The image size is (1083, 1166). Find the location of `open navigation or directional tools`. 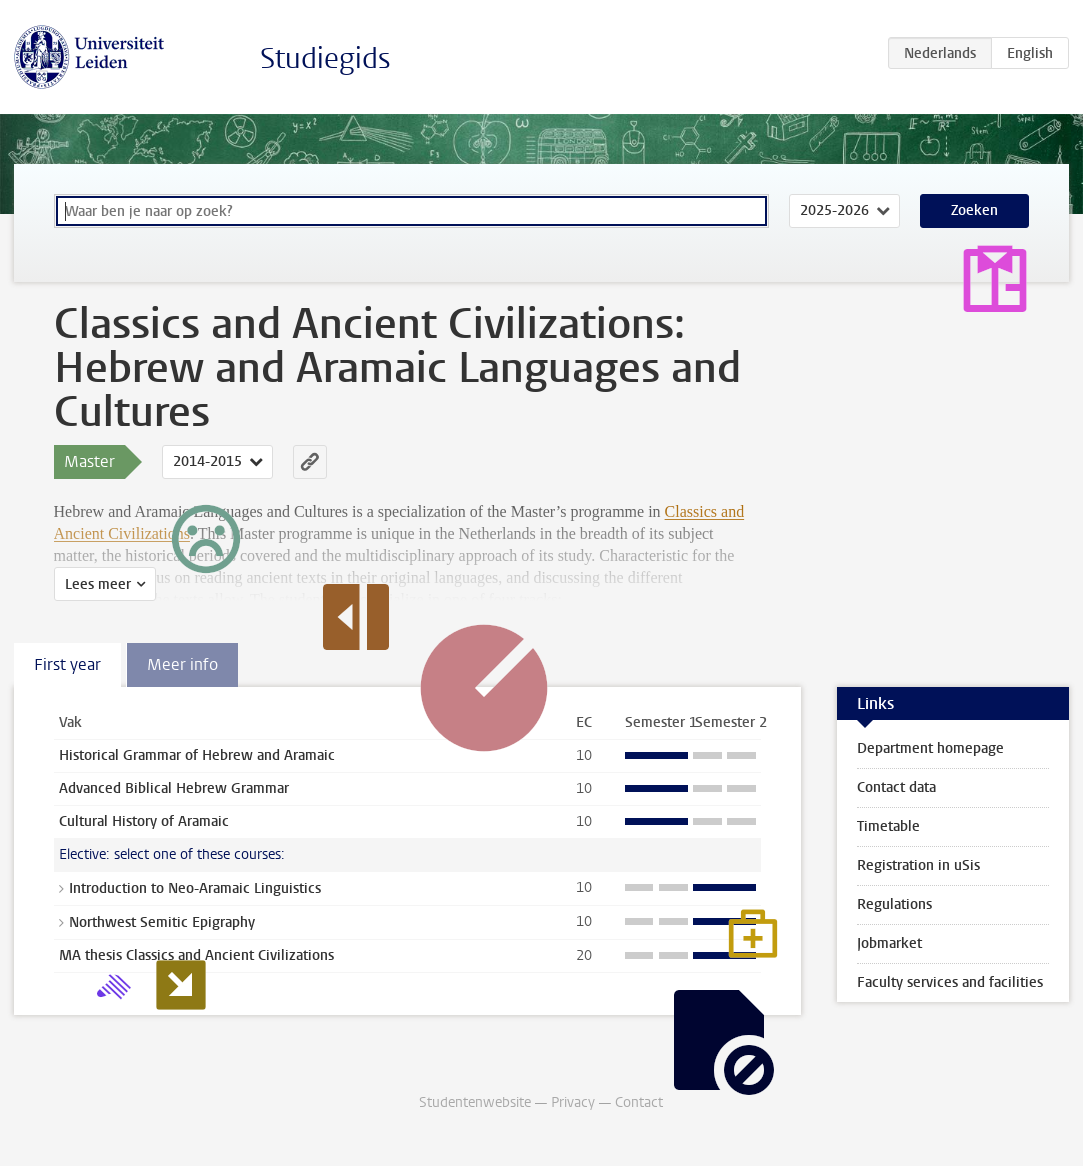

open navigation or directional tools is located at coordinates (484, 688).